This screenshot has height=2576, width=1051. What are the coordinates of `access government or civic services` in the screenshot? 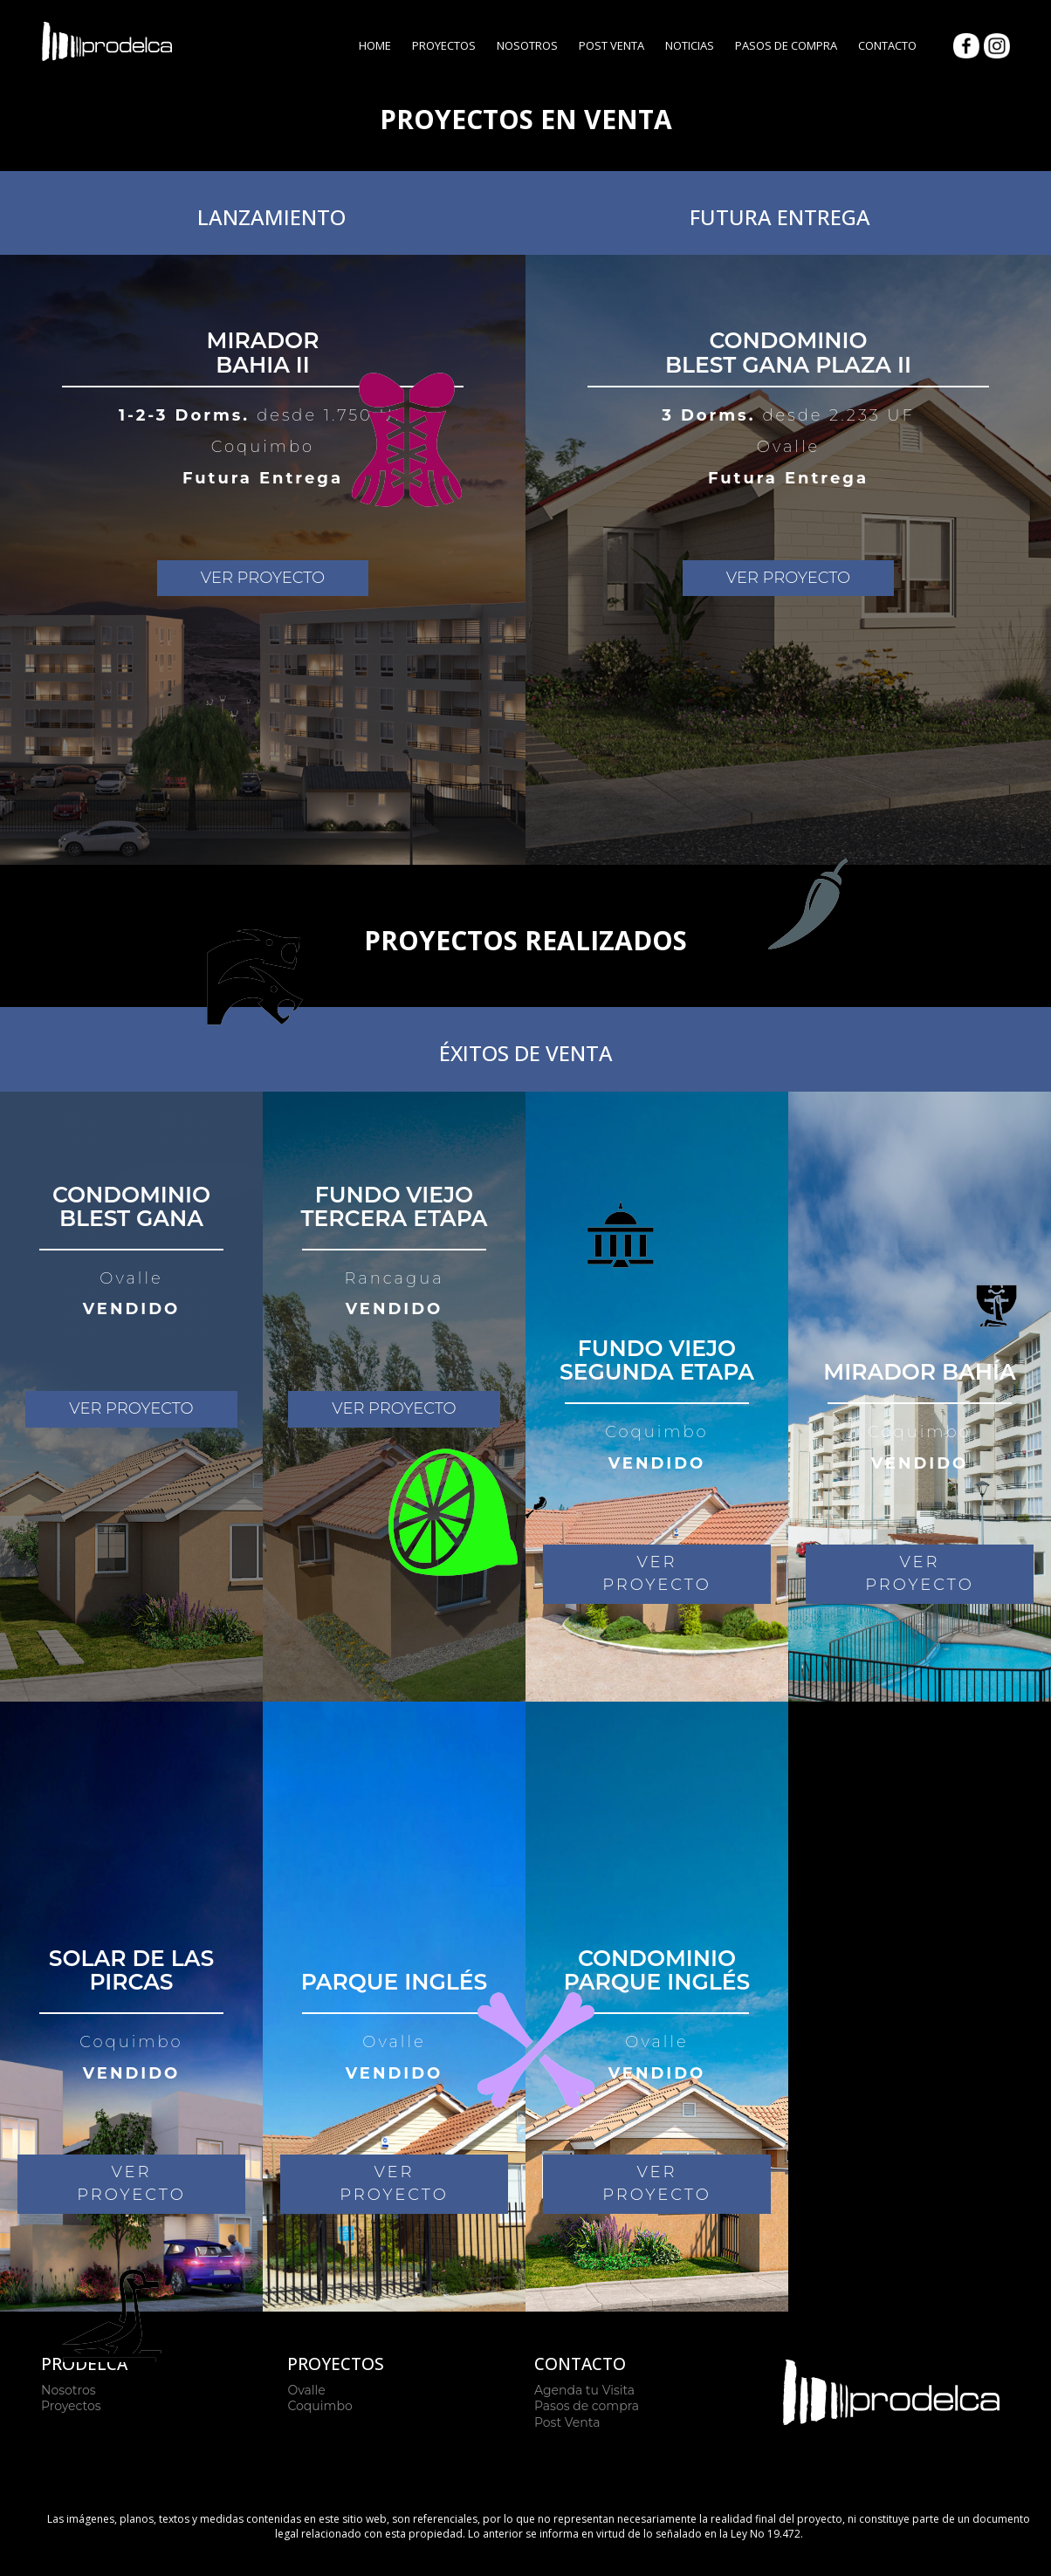 It's located at (621, 1234).